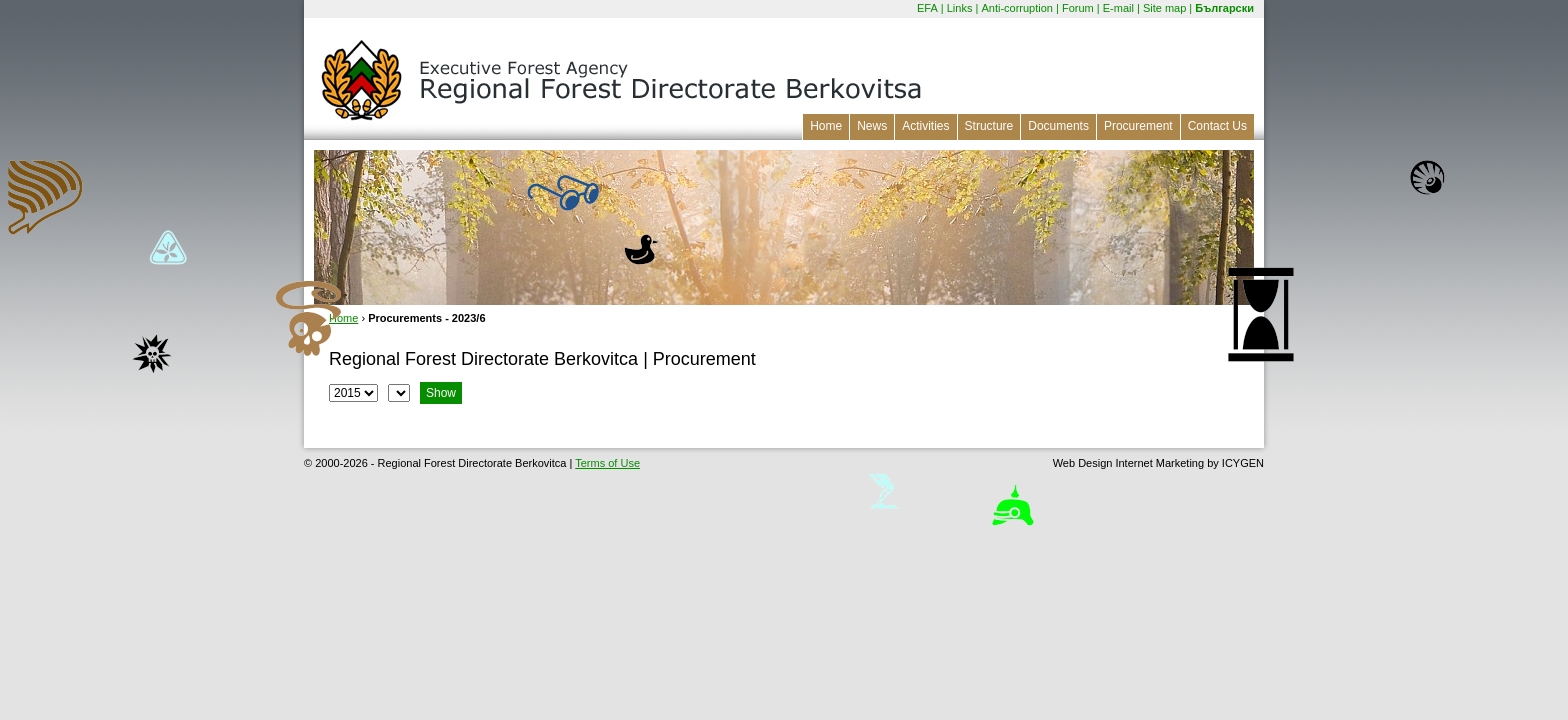 Image resolution: width=1568 pixels, height=720 pixels. What do you see at coordinates (563, 193) in the screenshot?
I see `toggle reading mode or accessibility features` at bounding box center [563, 193].